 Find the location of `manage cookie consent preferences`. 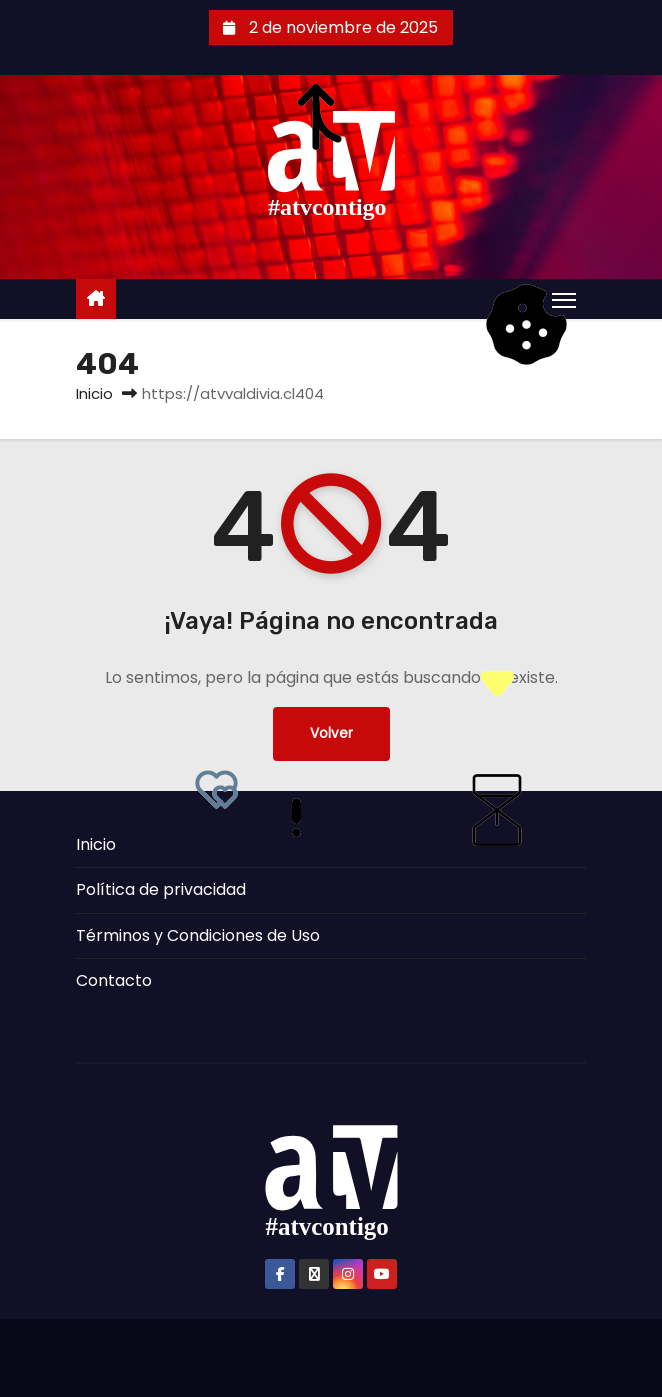

manage cookie consent preferences is located at coordinates (526, 324).